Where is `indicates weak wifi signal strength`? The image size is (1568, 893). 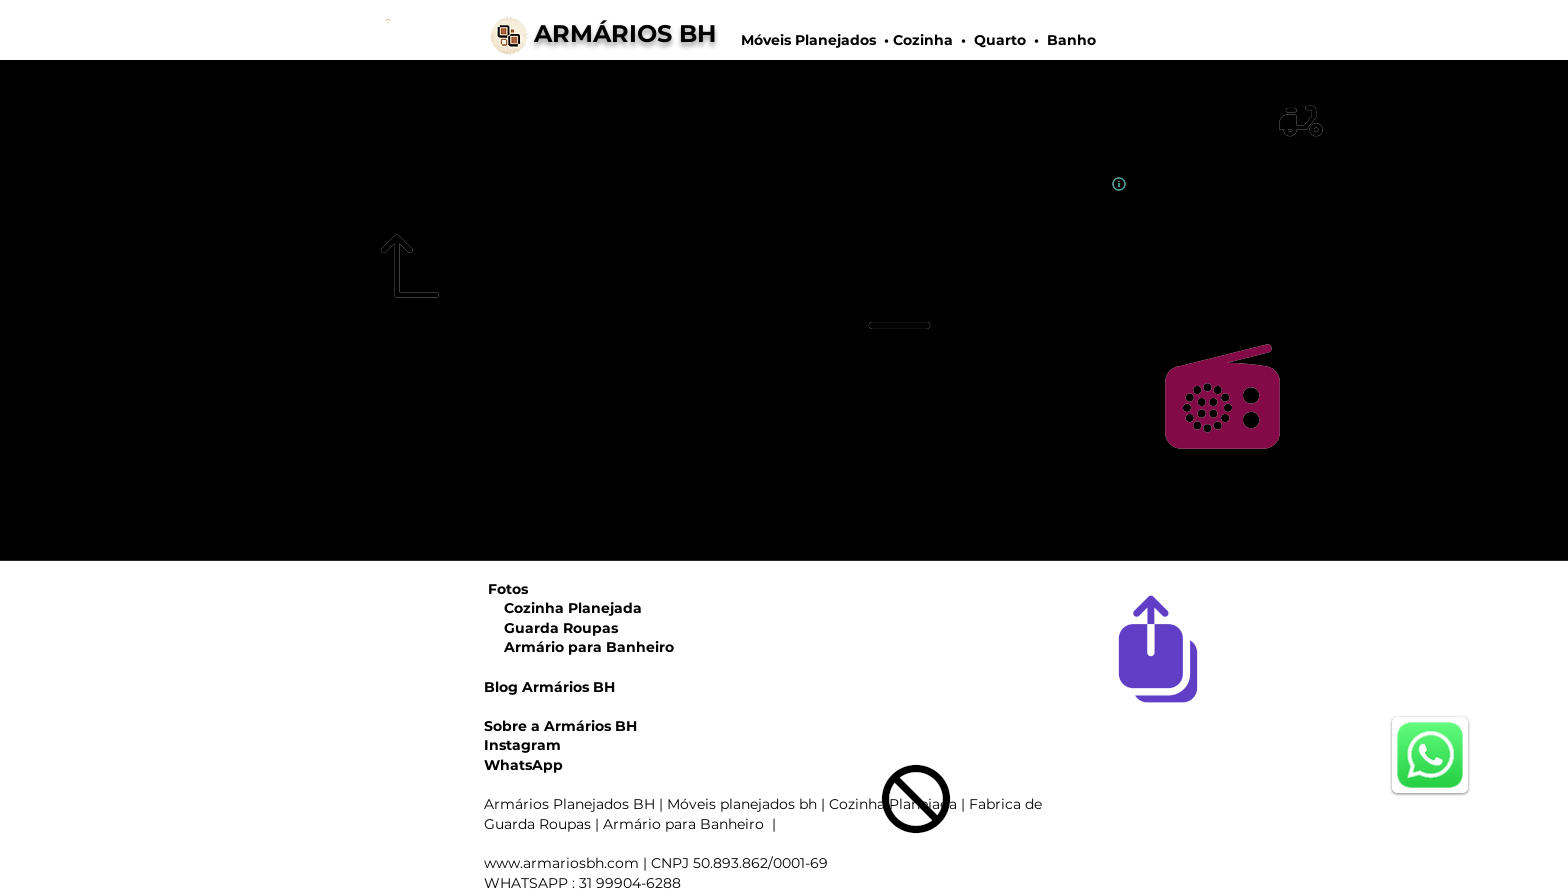 indicates weak wifi signal strength is located at coordinates (388, 18).